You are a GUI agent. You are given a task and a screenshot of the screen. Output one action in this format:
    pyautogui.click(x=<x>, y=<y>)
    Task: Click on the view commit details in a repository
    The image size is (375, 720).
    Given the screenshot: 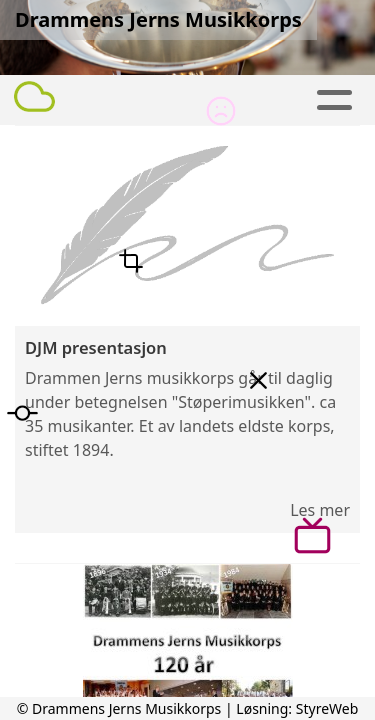 What is the action you would take?
    pyautogui.click(x=22, y=413)
    